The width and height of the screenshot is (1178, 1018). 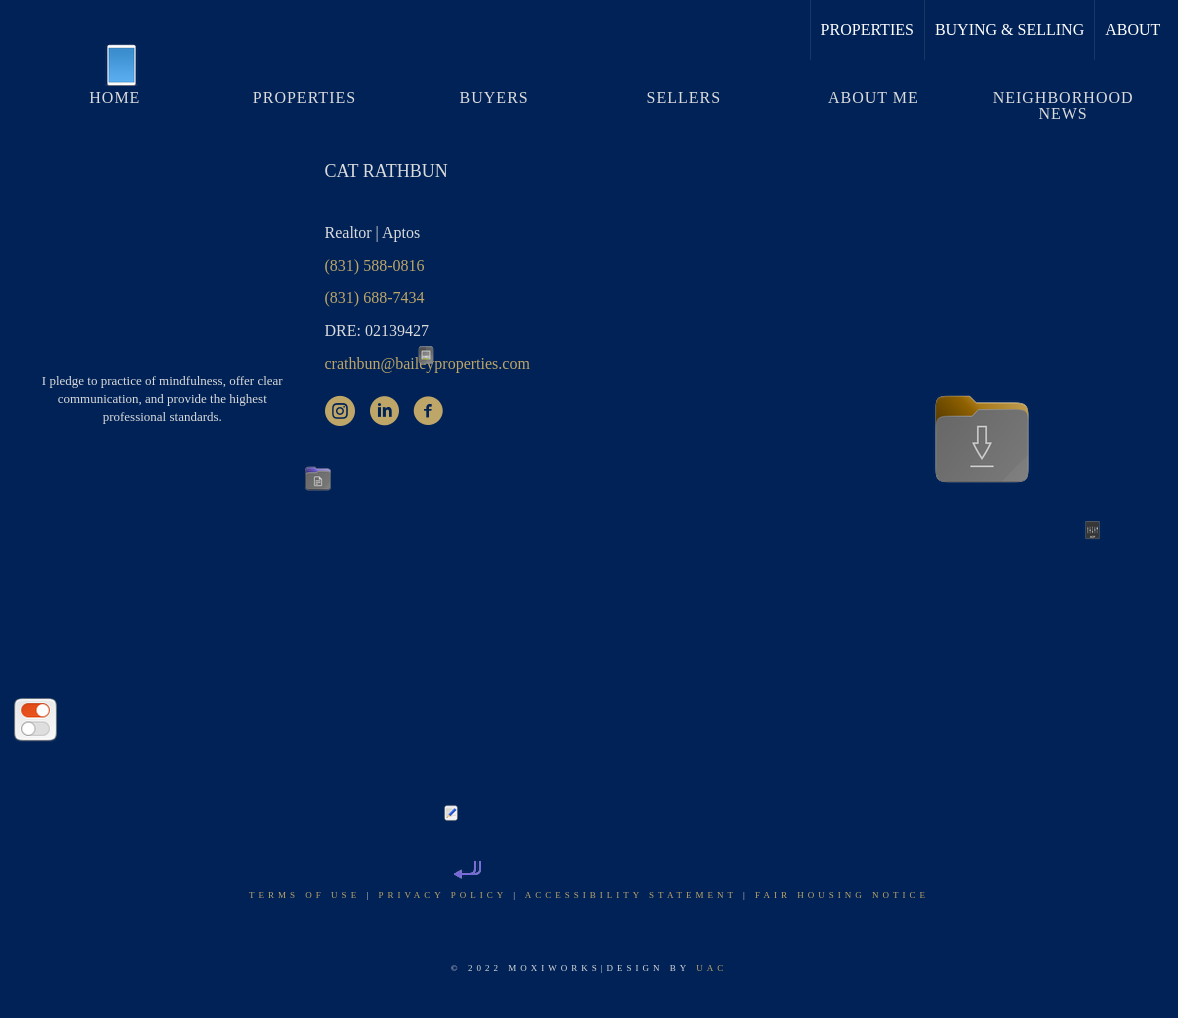 What do you see at coordinates (982, 439) in the screenshot?
I see `open downloads folder` at bounding box center [982, 439].